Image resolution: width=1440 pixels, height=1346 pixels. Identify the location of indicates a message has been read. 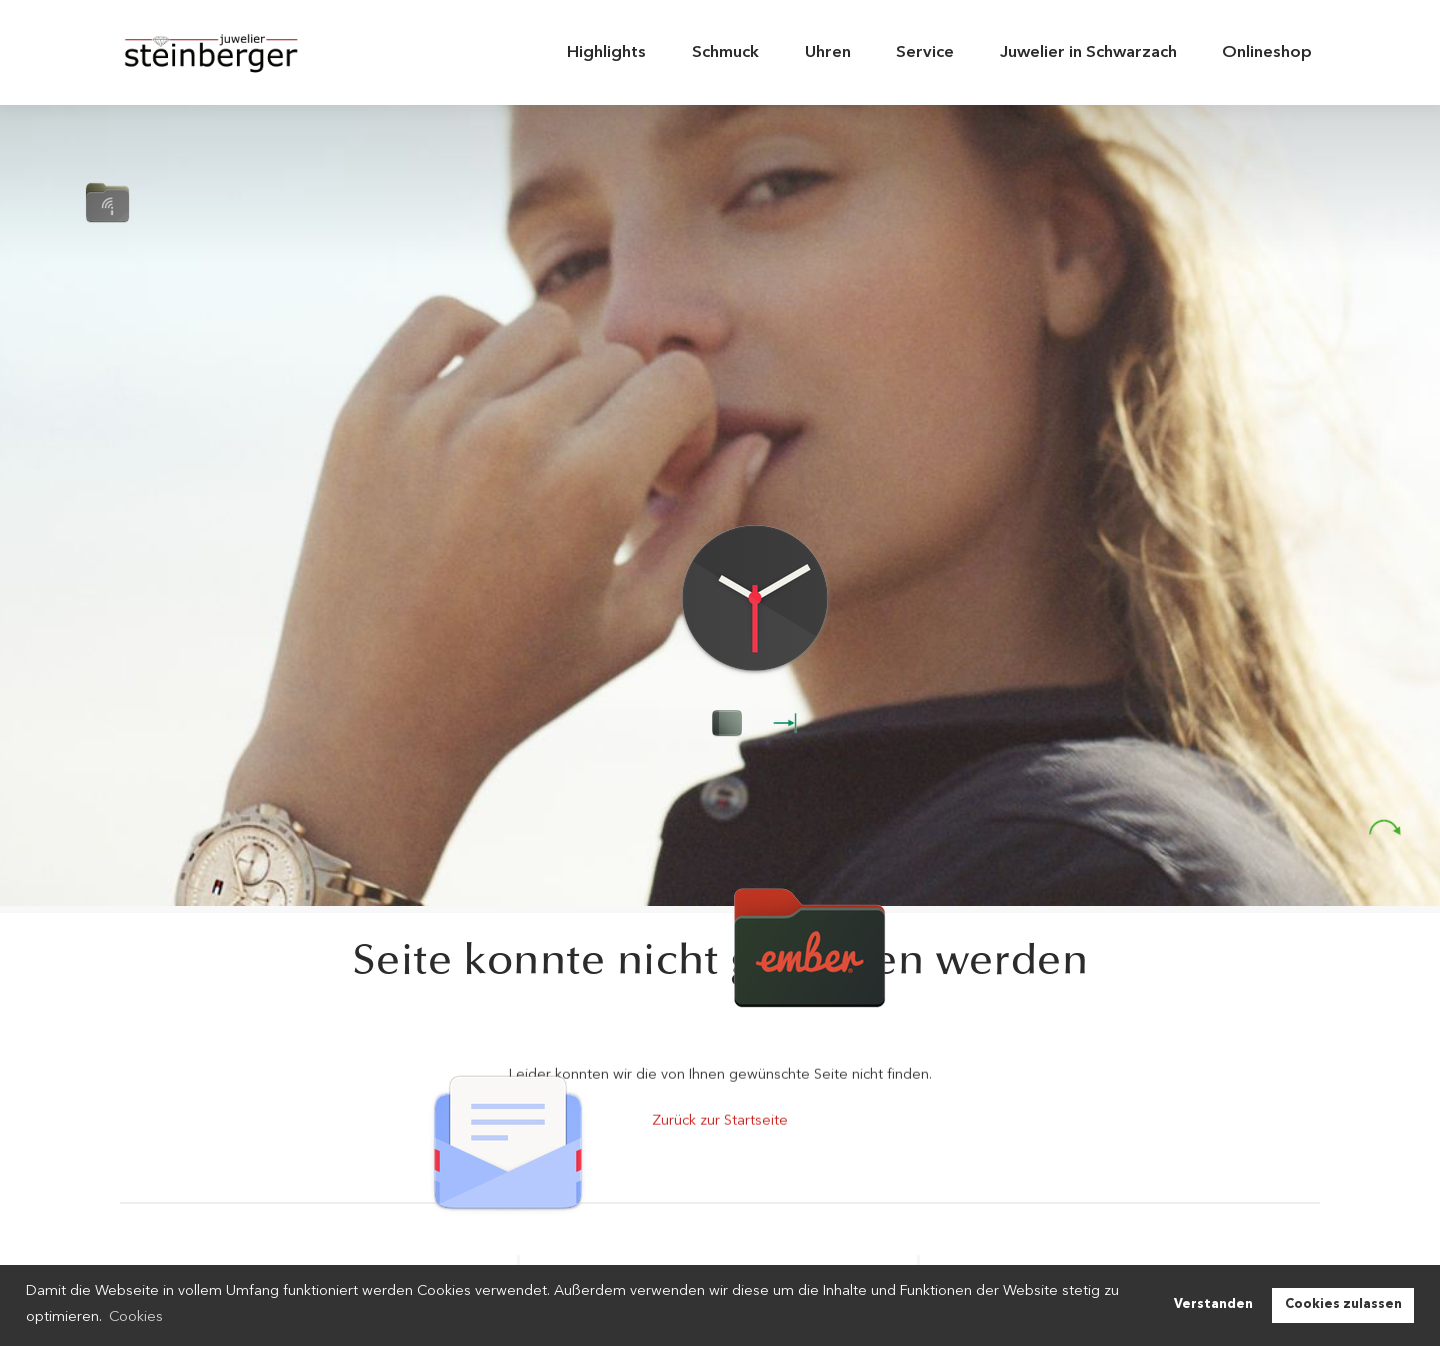
(508, 1151).